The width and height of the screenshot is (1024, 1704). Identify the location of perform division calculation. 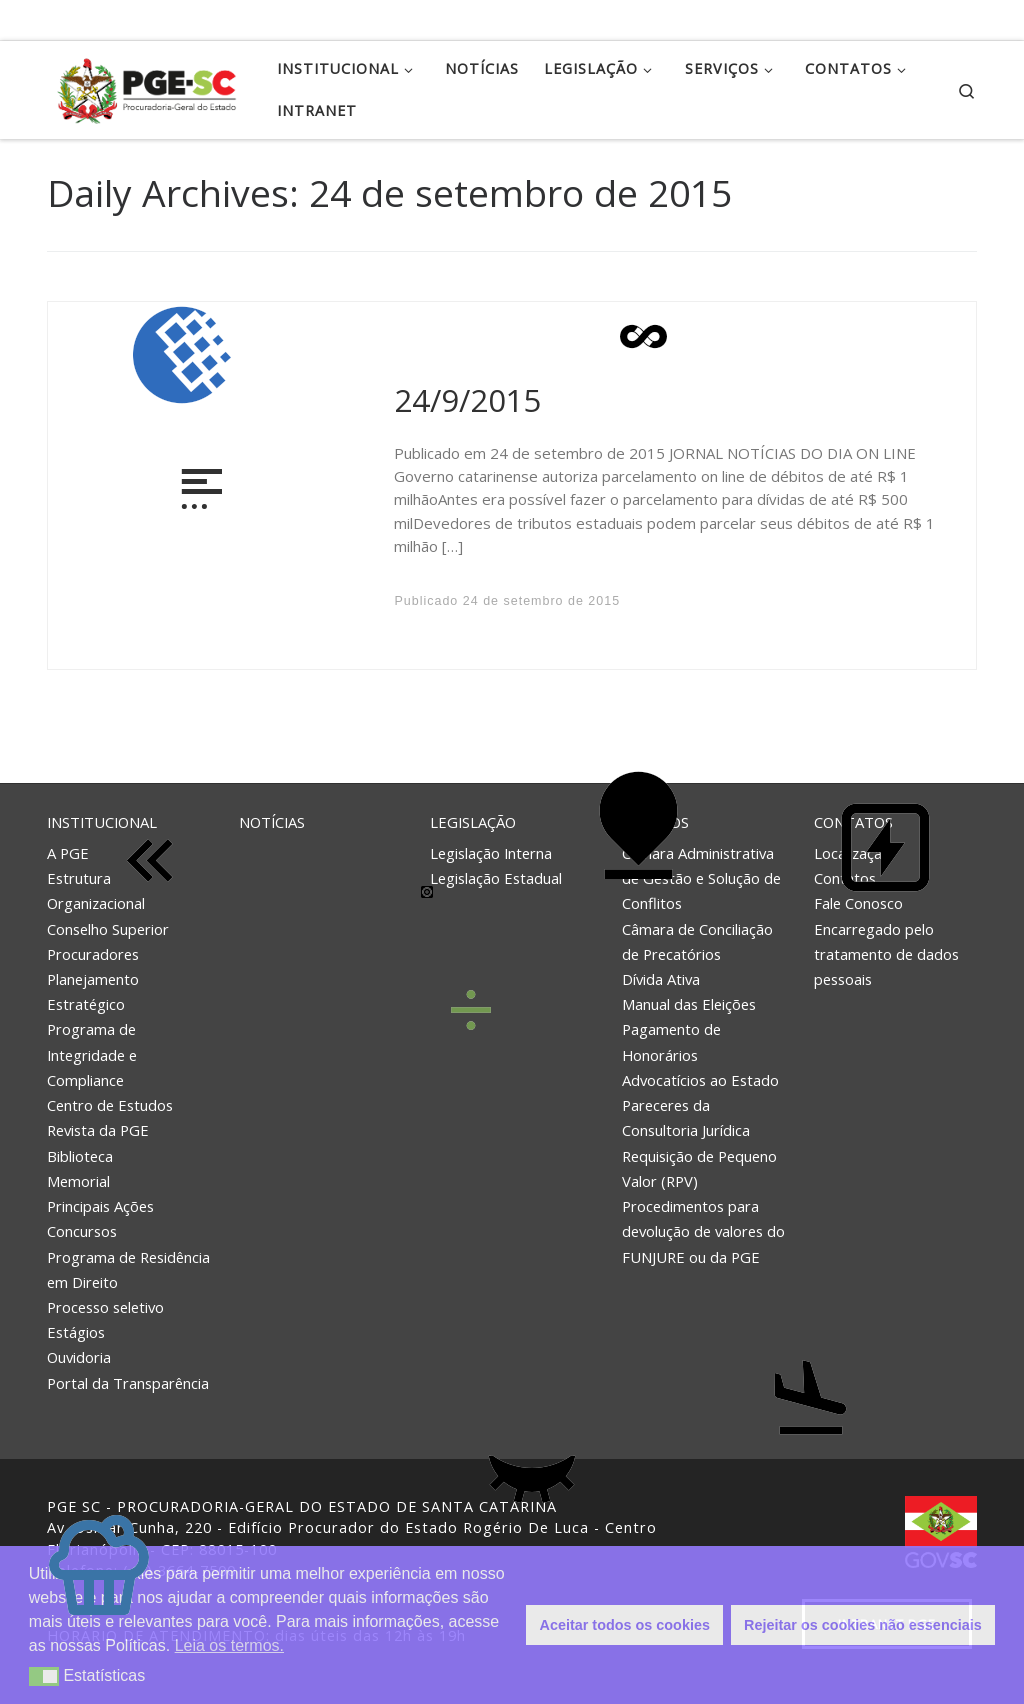
(471, 1010).